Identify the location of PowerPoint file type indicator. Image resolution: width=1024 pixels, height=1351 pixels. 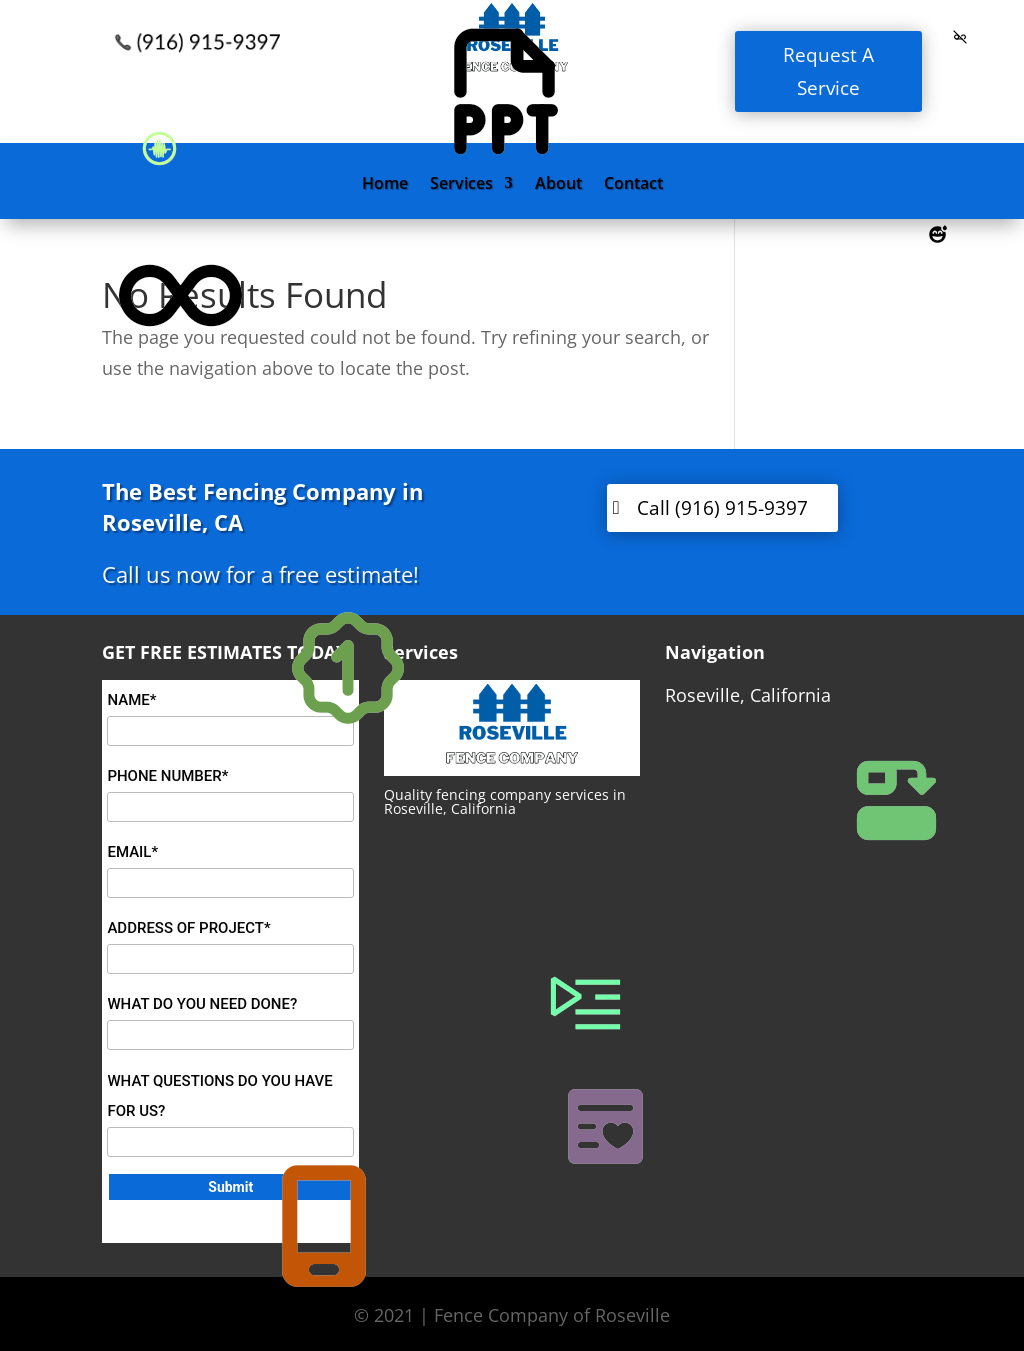
(504, 91).